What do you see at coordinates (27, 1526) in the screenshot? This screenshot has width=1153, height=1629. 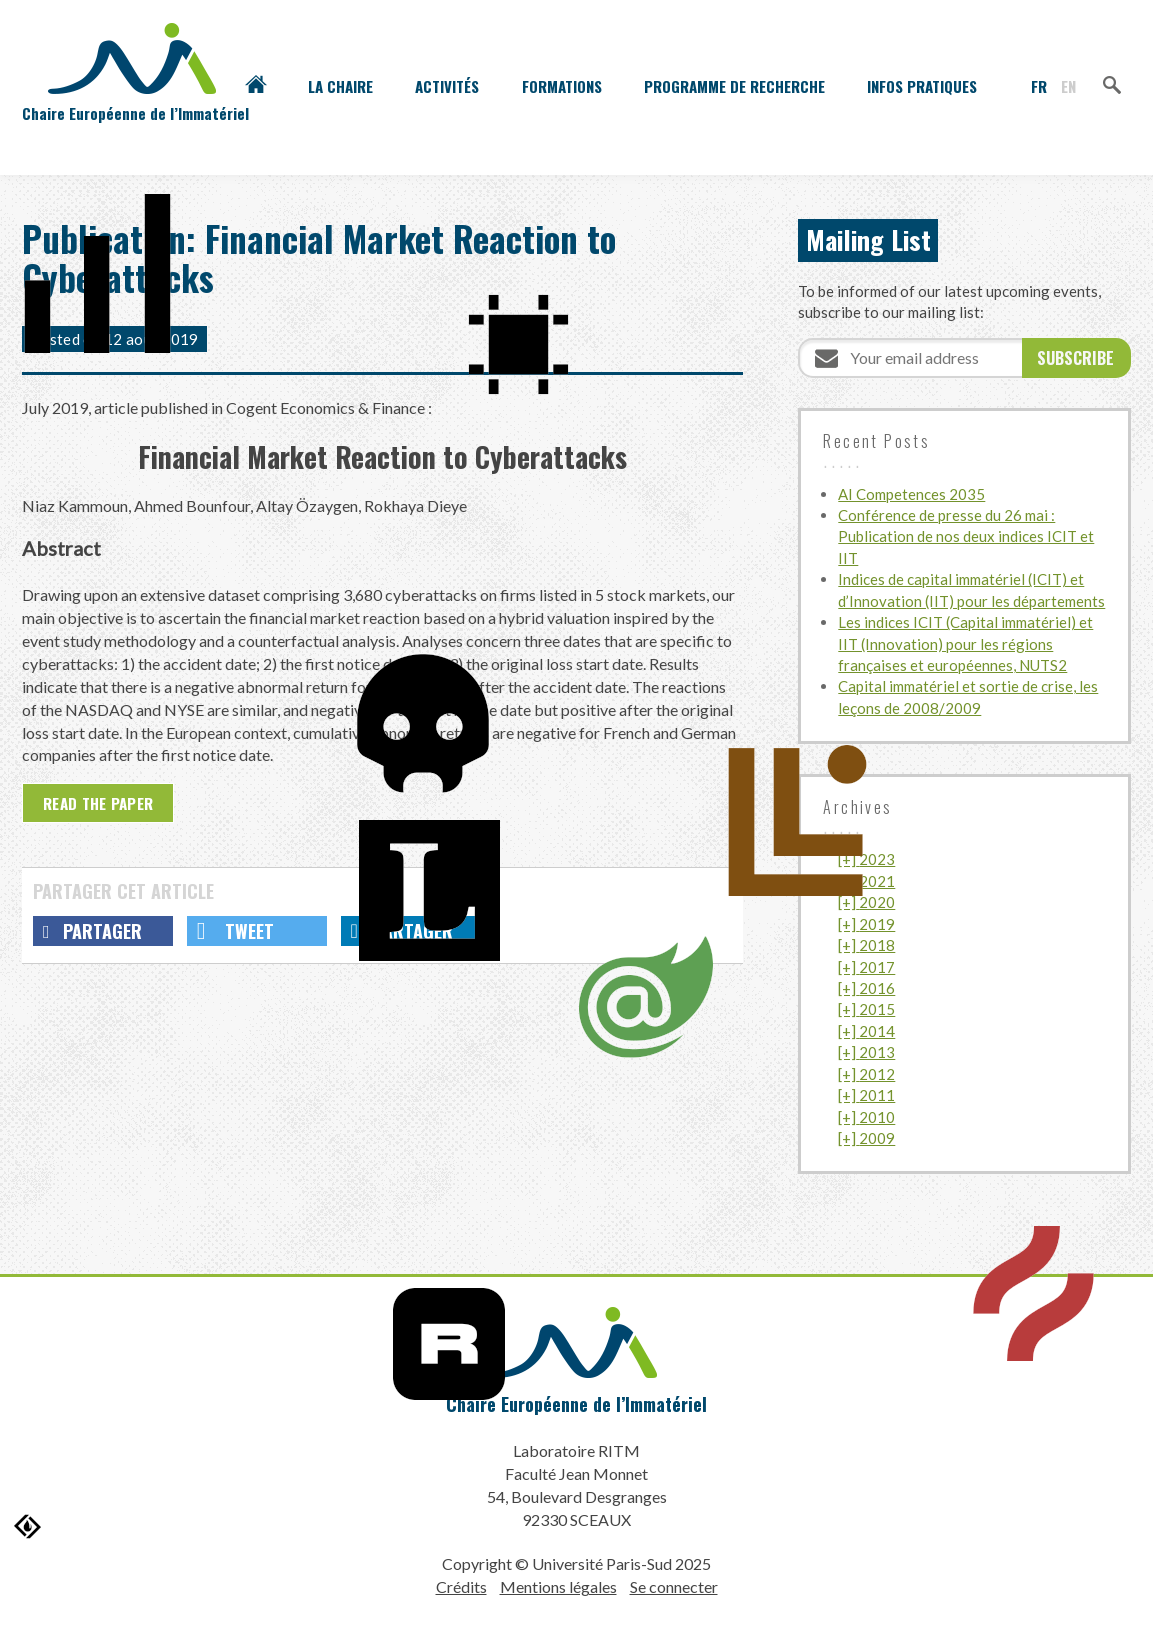 I see `visit sourceforge website` at bounding box center [27, 1526].